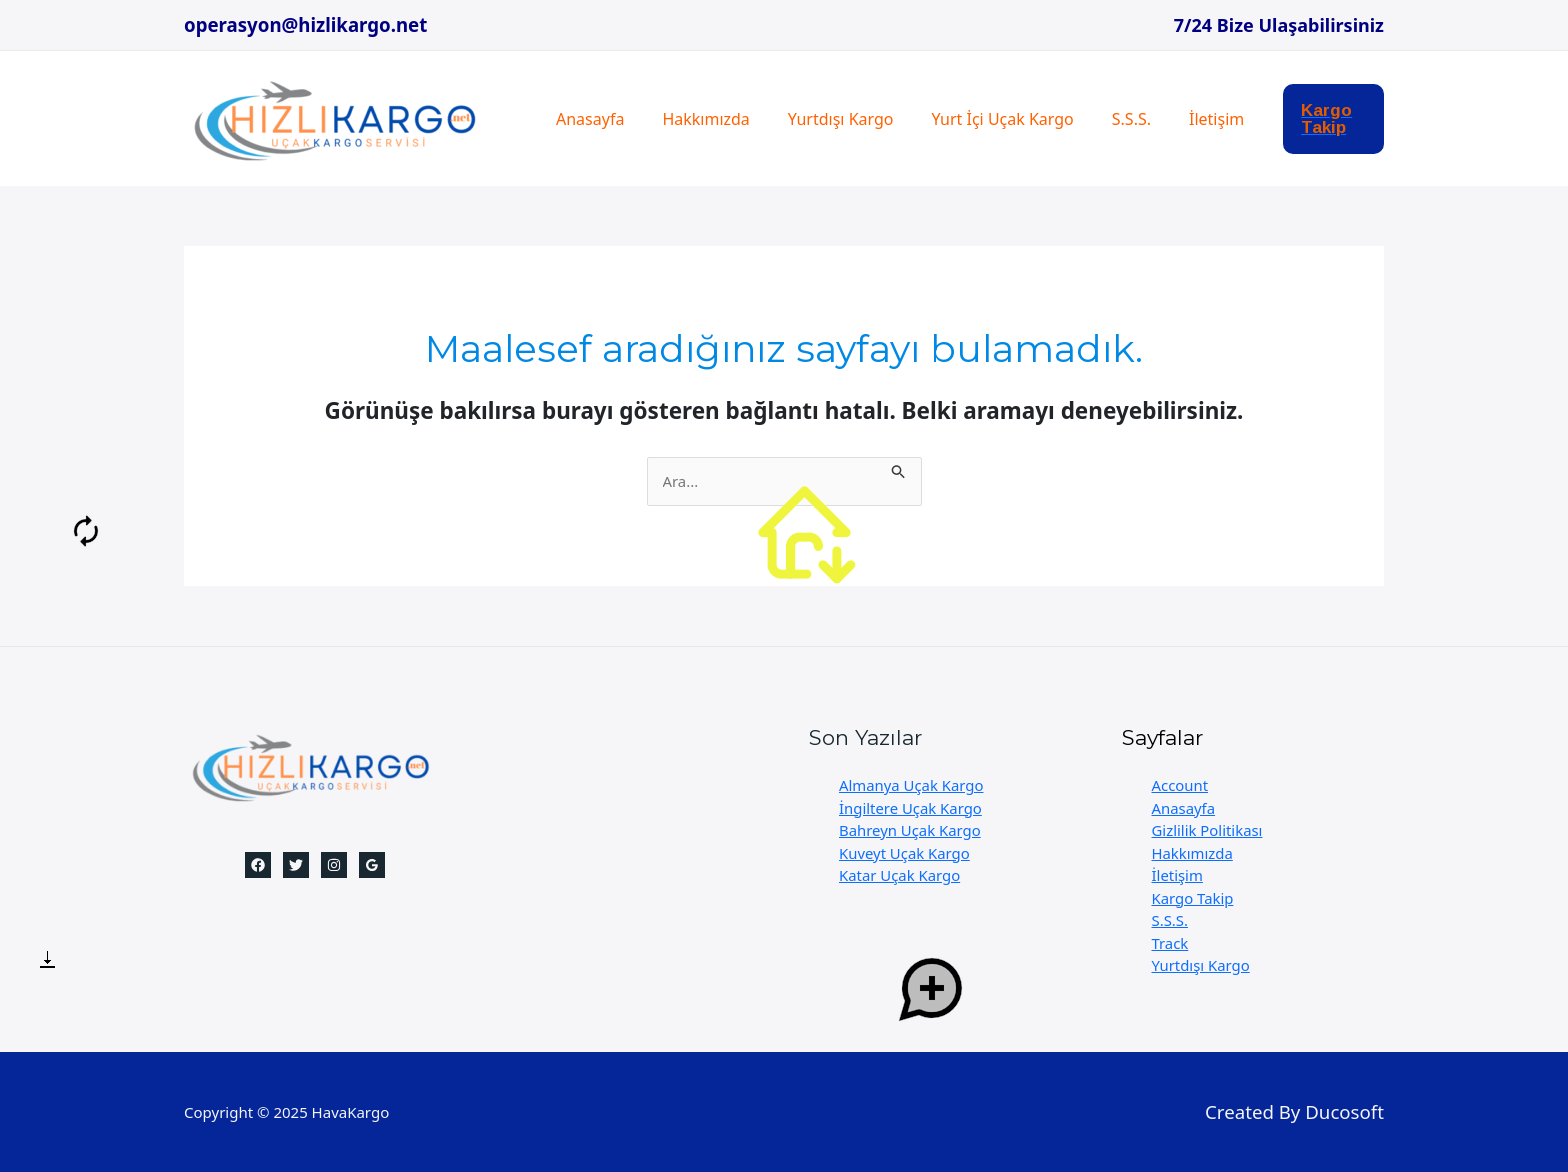 This screenshot has width=1568, height=1172. Describe the element at coordinates (86, 531) in the screenshot. I see `refresh or reload content` at that location.